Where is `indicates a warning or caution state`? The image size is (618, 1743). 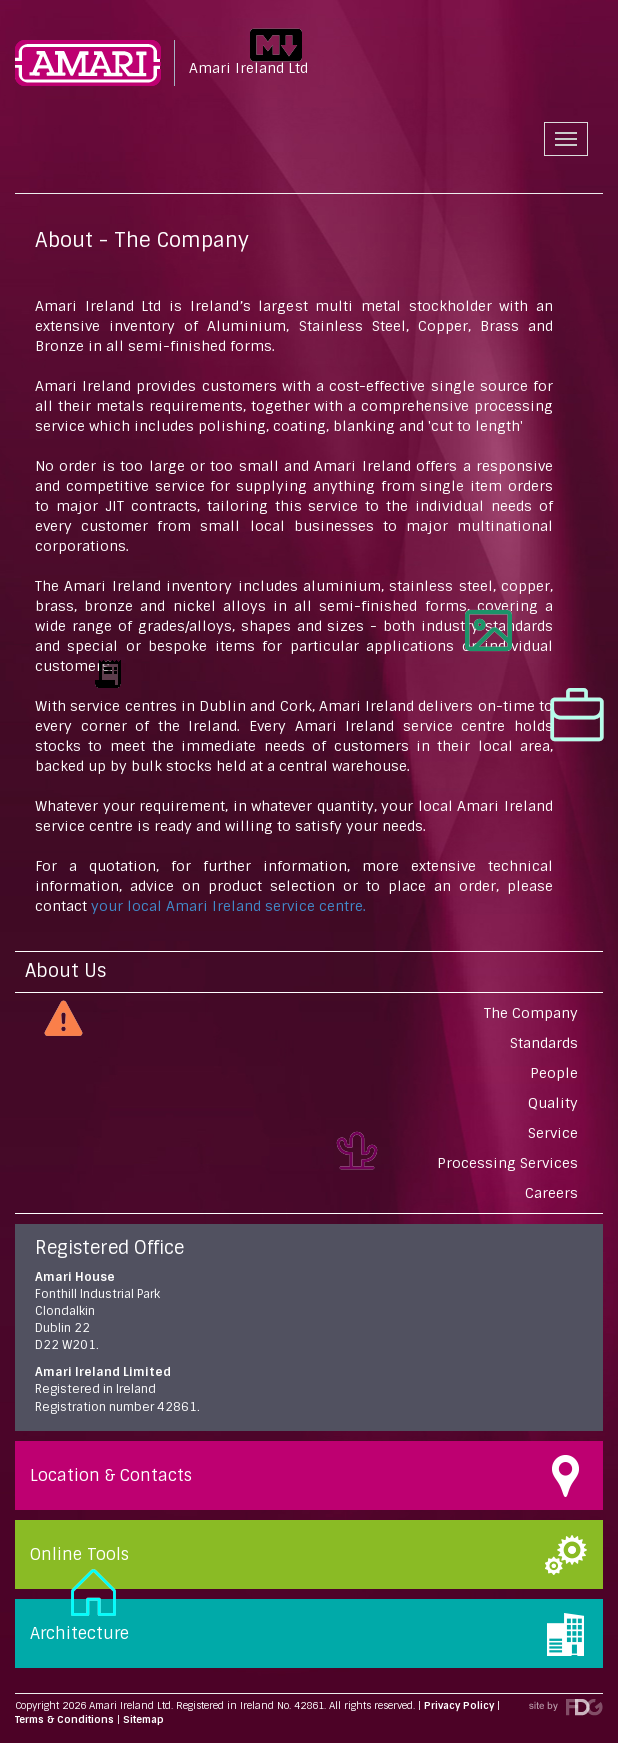 indicates a warning or caution state is located at coordinates (63, 1019).